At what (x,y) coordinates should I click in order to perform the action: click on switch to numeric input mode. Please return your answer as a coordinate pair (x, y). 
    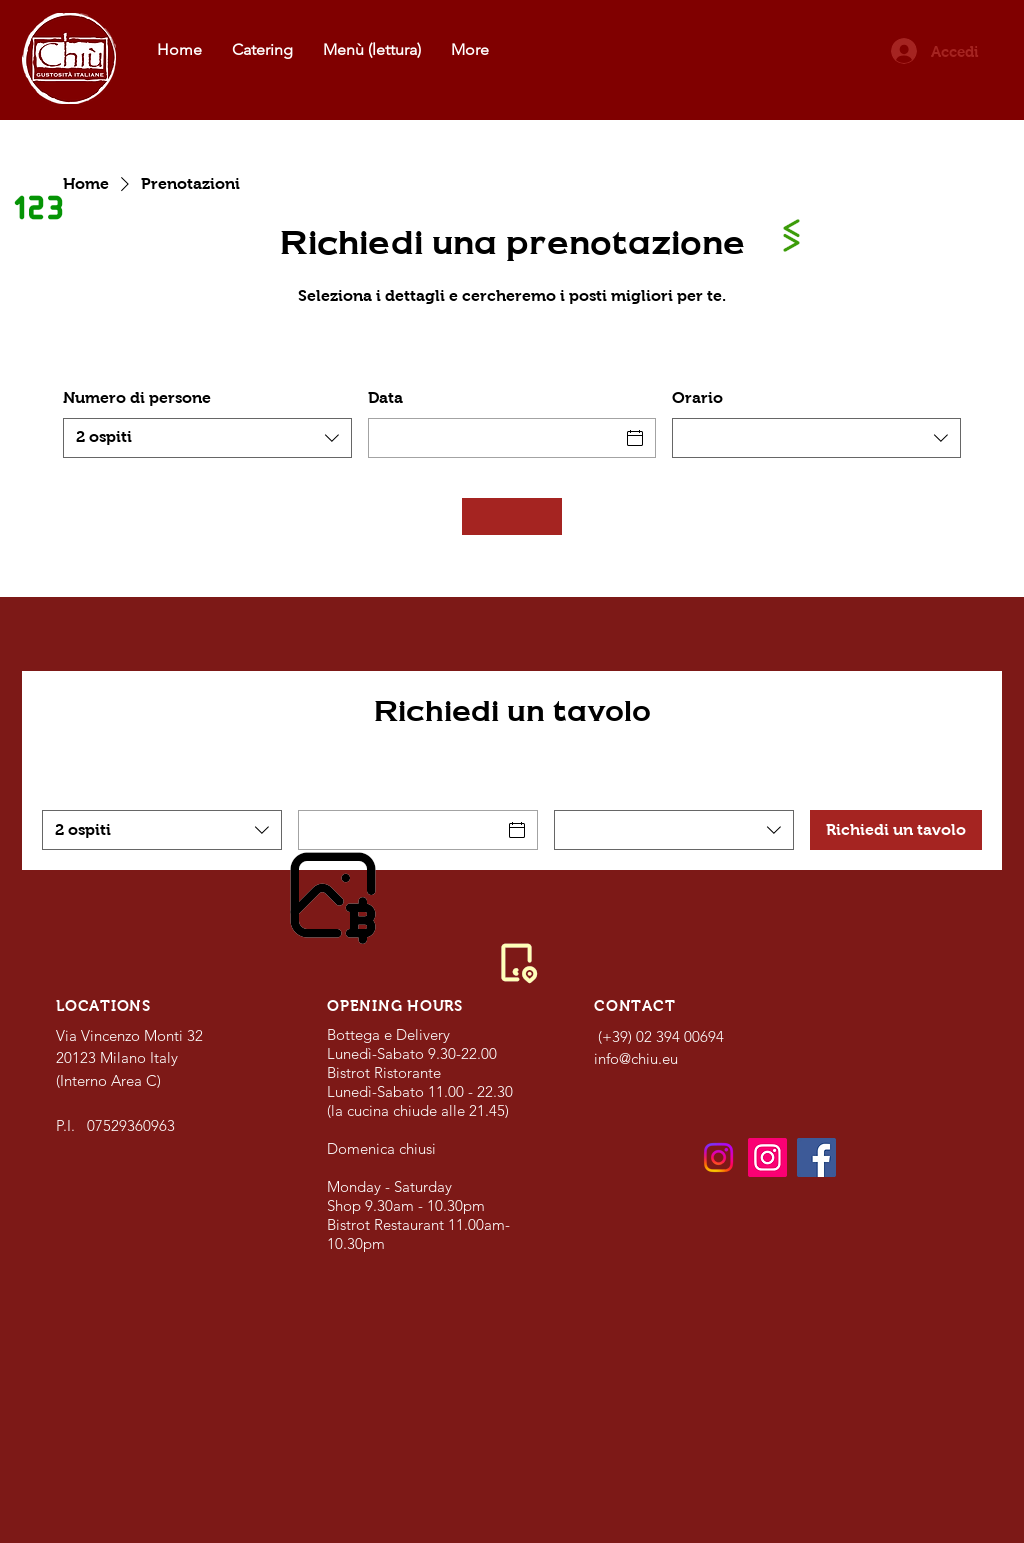
    Looking at the image, I should click on (38, 207).